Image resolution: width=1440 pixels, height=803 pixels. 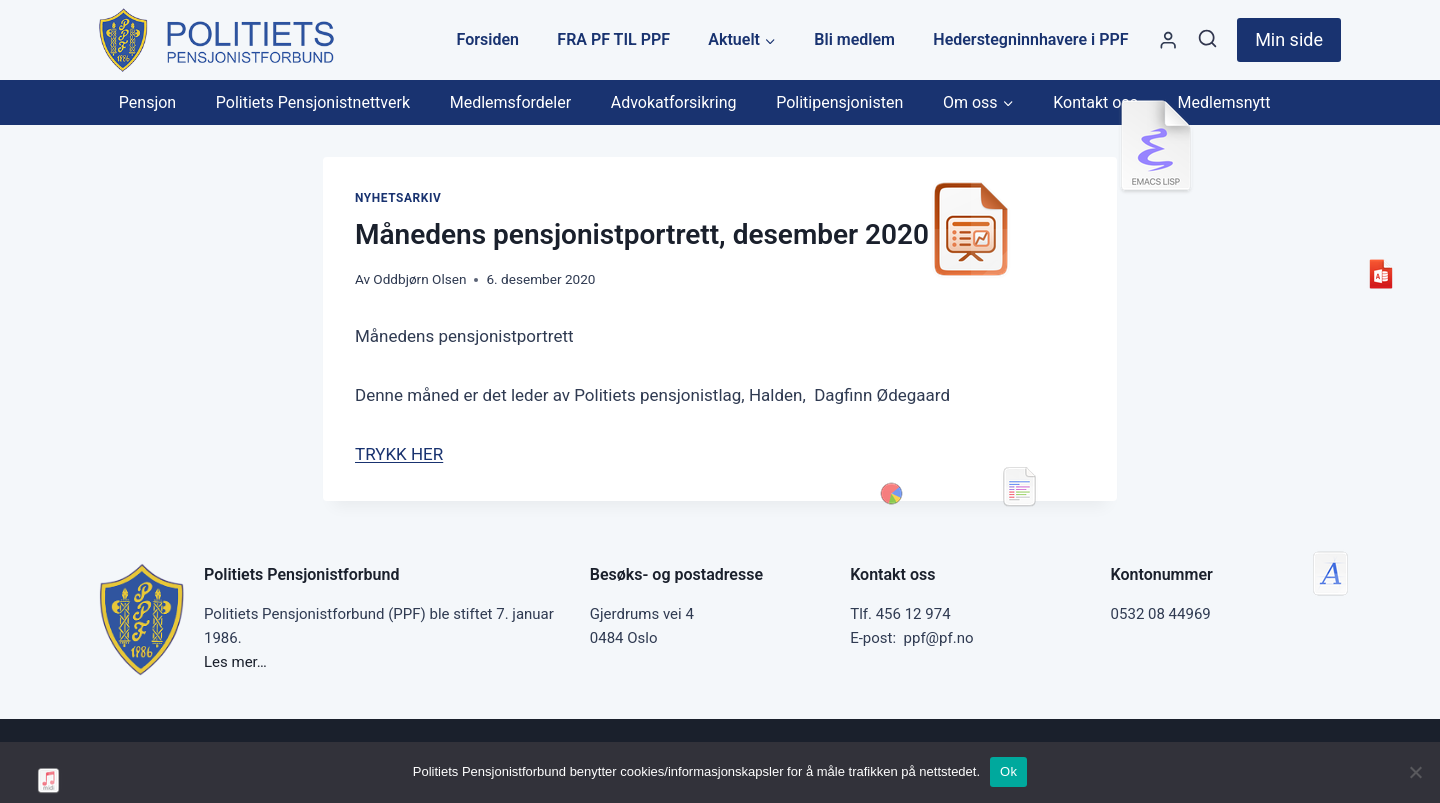 I want to click on a microsoft access database file, so click(x=1381, y=274).